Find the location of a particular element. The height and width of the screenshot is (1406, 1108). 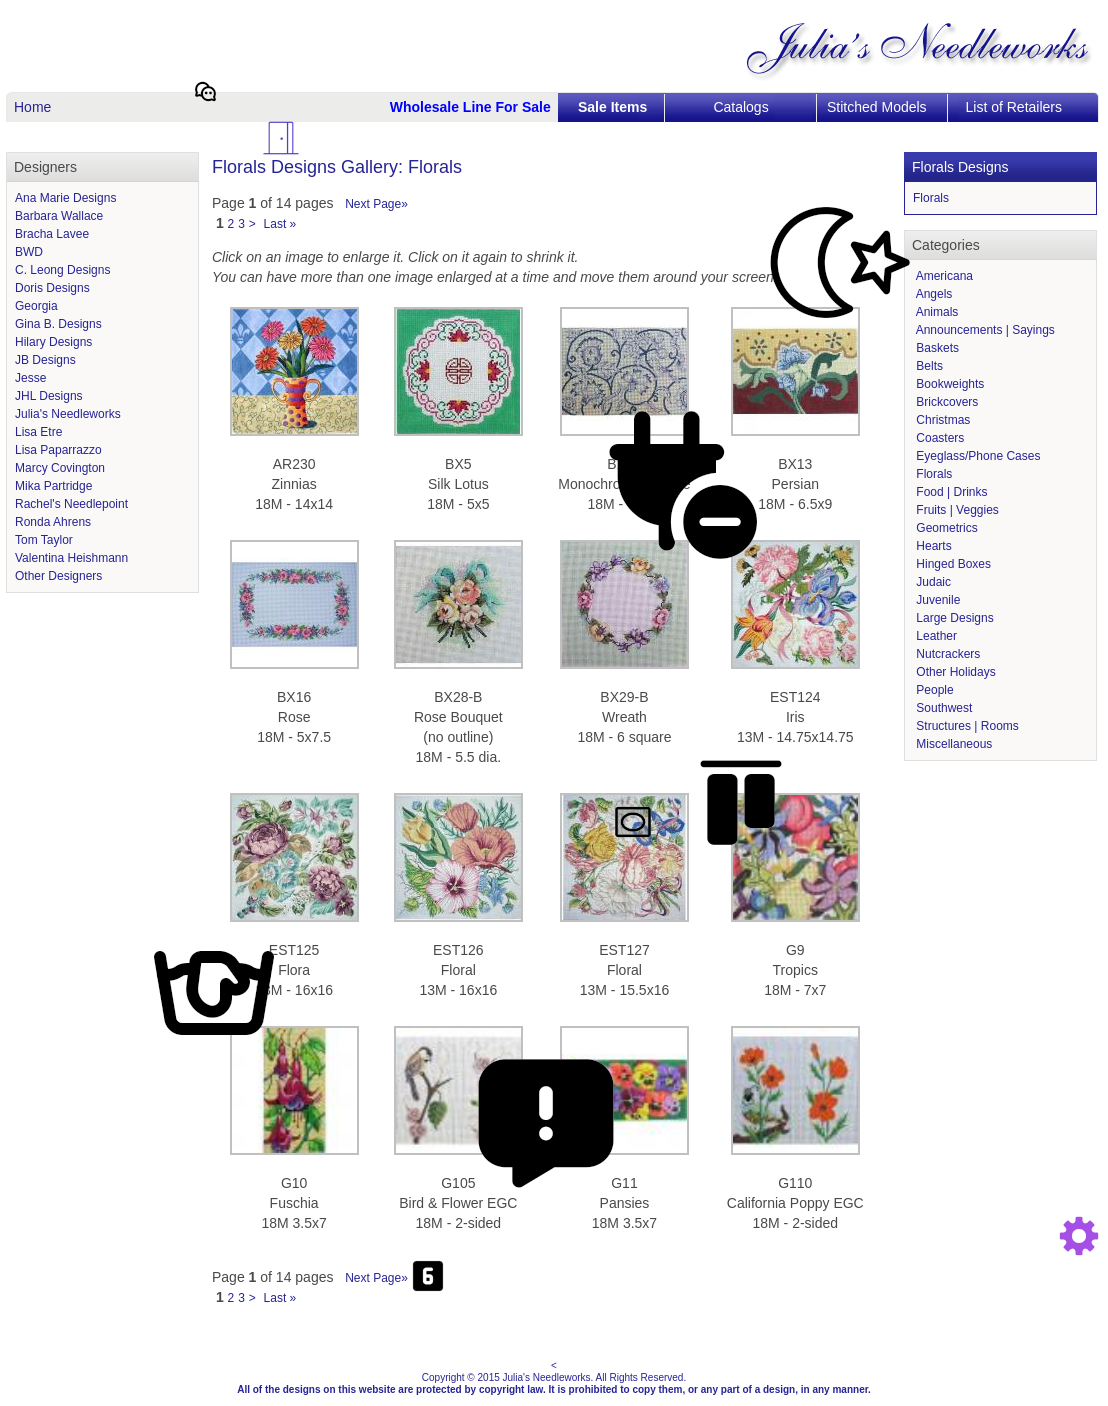

open settings menu is located at coordinates (1079, 1236).